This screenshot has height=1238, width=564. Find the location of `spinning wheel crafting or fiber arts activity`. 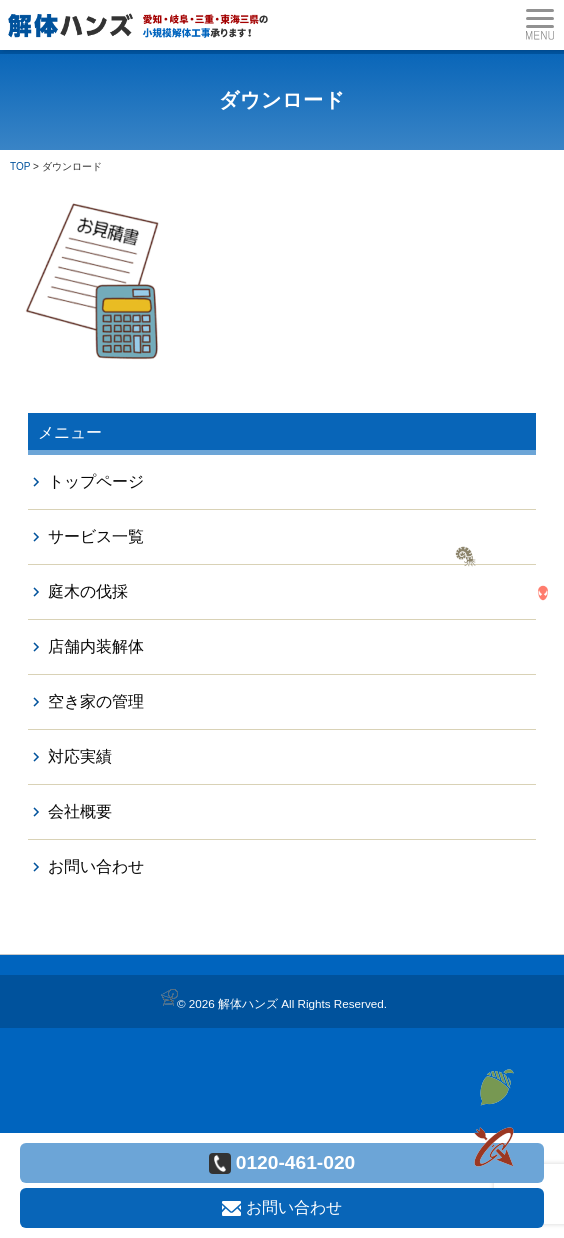

spinning wheel crafting or fiber arts activity is located at coordinates (169, 997).